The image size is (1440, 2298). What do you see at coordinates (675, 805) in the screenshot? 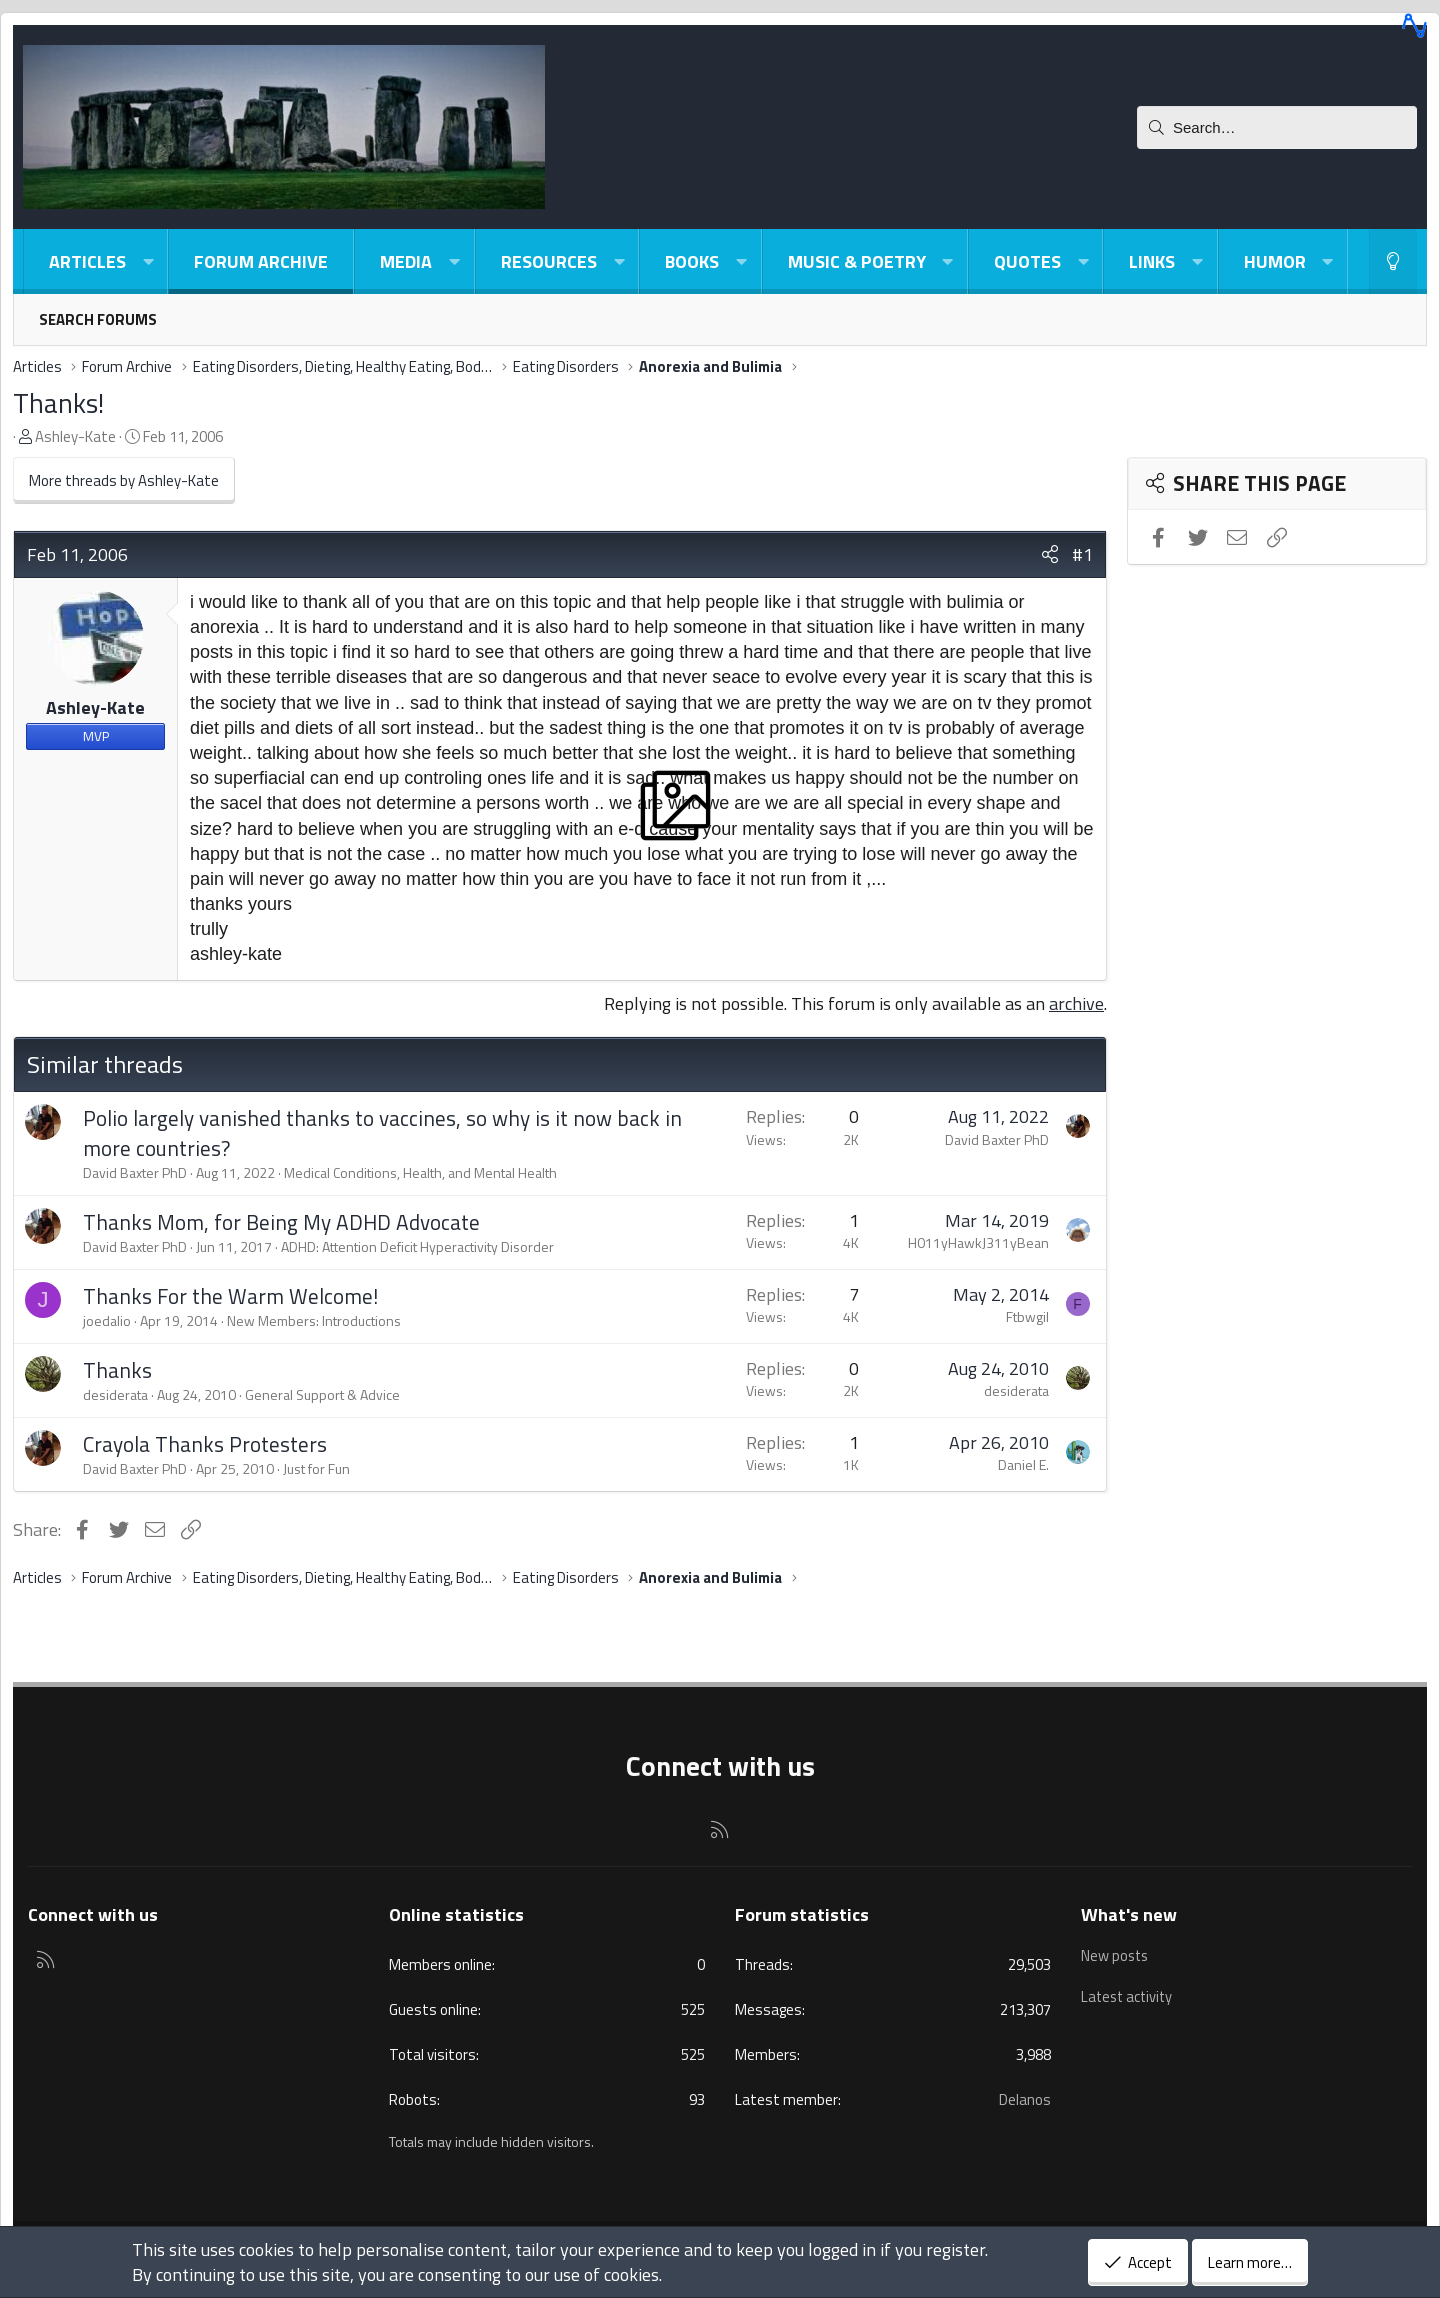
I see `view photo gallery` at bounding box center [675, 805].